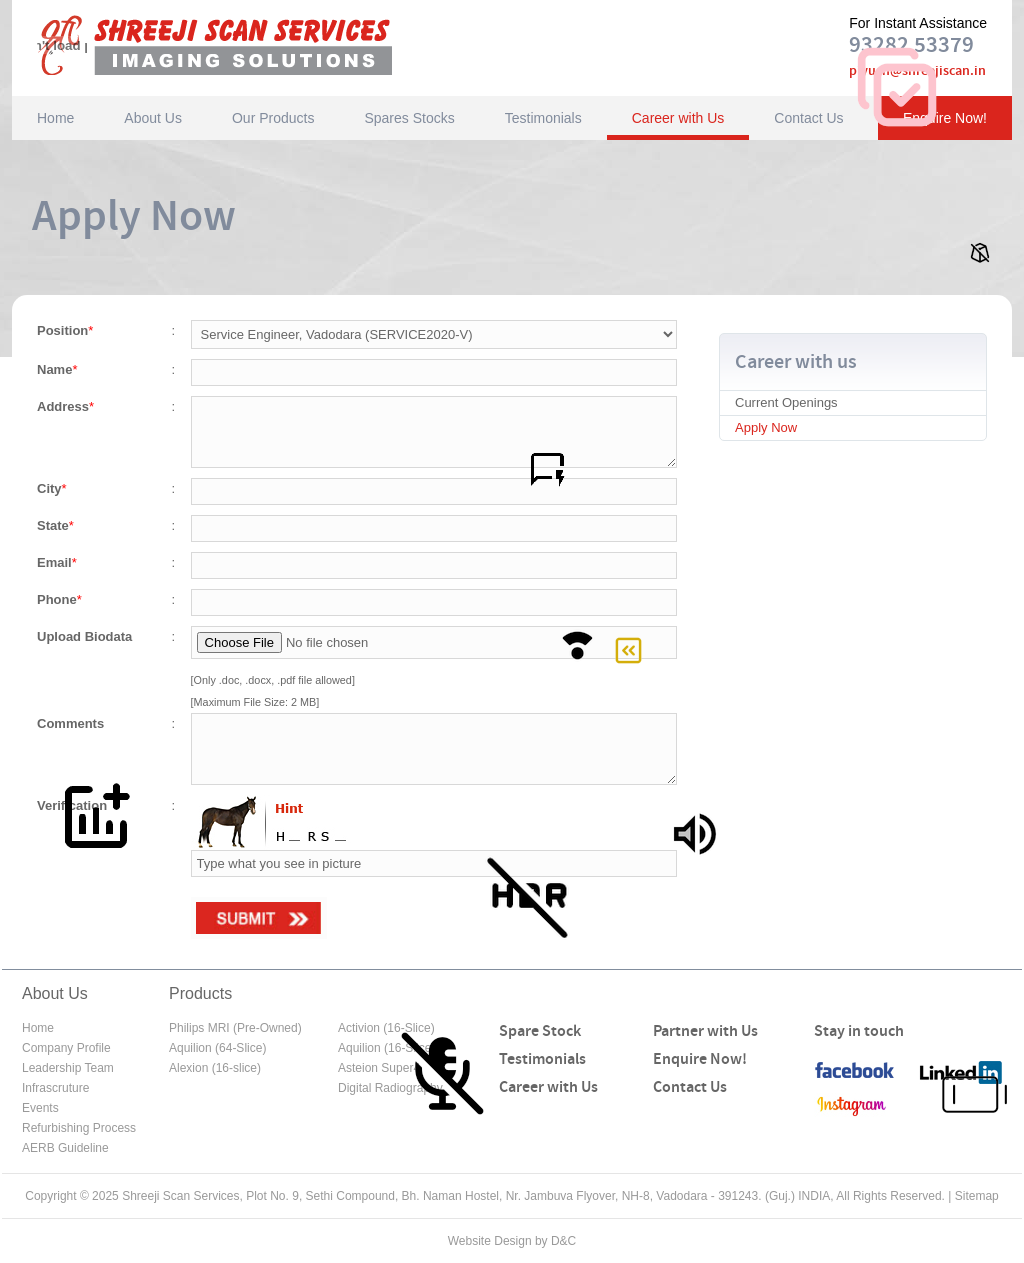  I want to click on content copied successfully to clipboard, so click(897, 87).